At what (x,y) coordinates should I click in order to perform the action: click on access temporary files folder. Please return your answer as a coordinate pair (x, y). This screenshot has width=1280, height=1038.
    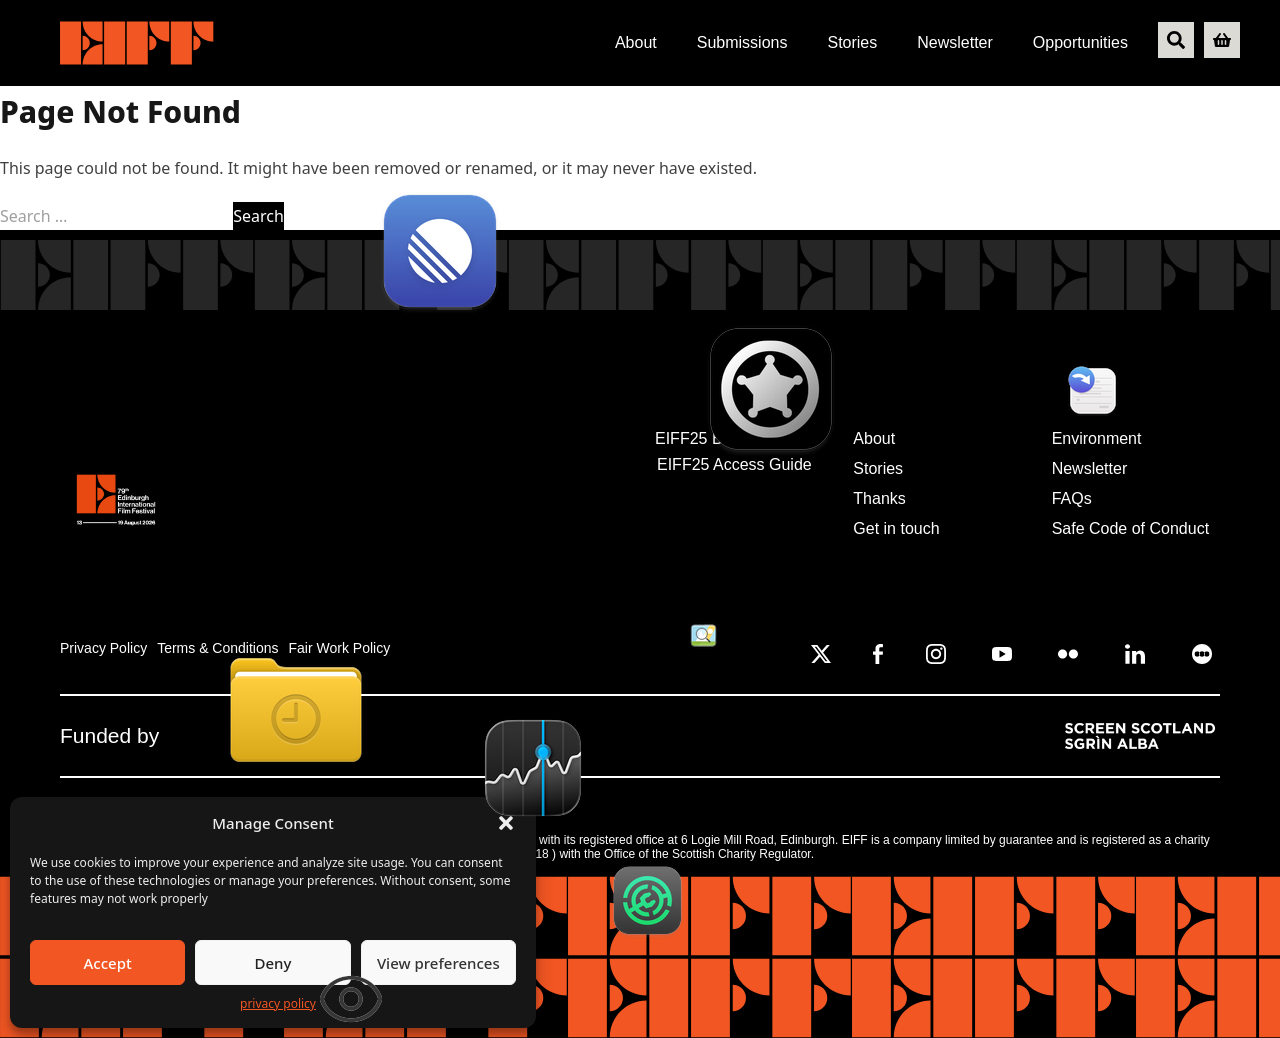
    Looking at the image, I should click on (296, 710).